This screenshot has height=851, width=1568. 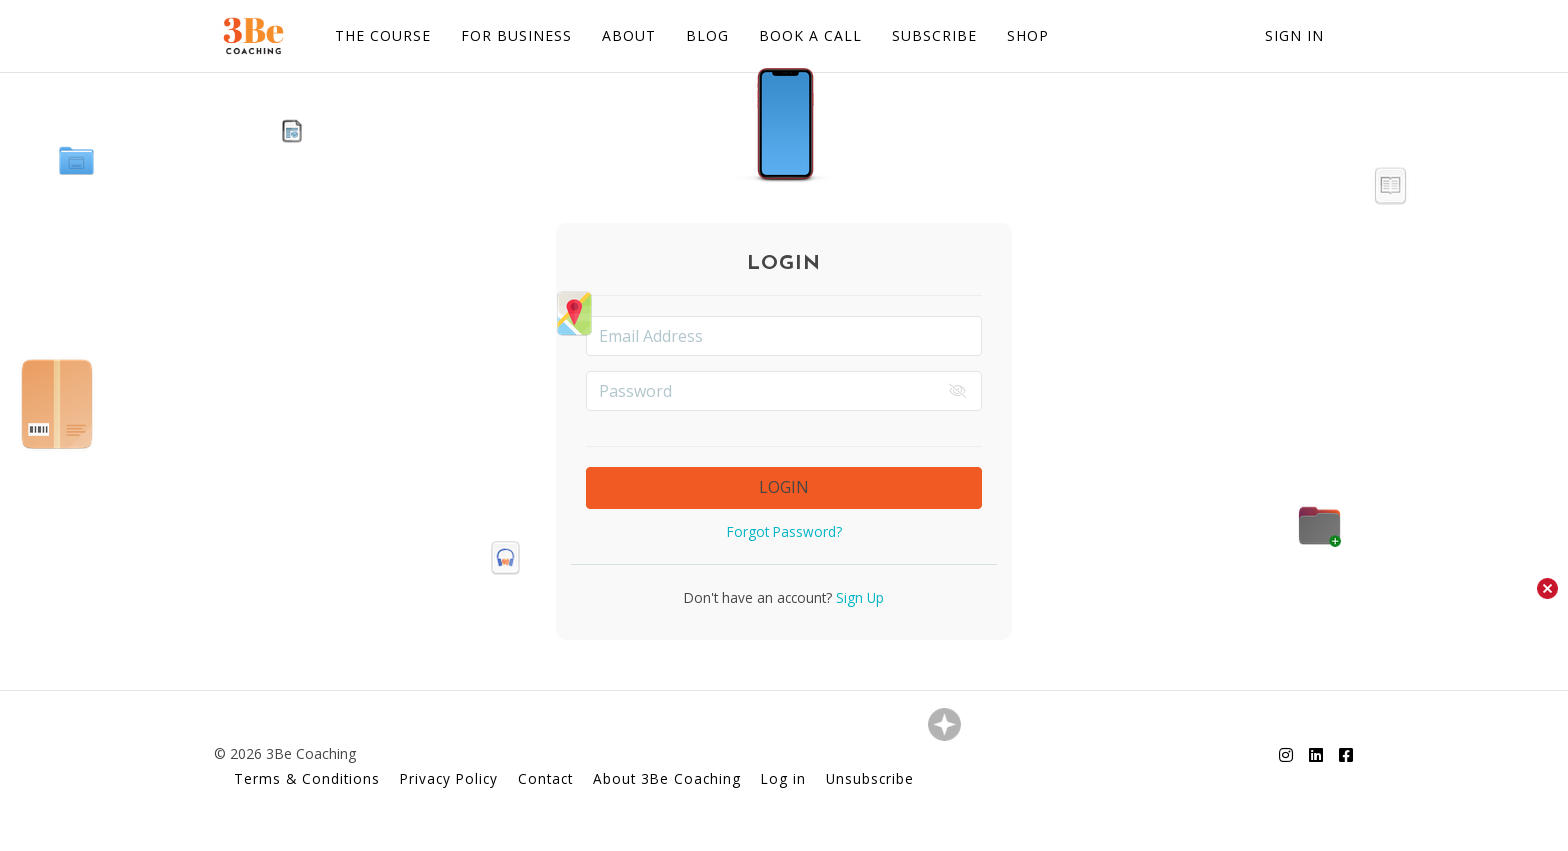 I want to click on create a new folder, so click(x=1319, y=525).